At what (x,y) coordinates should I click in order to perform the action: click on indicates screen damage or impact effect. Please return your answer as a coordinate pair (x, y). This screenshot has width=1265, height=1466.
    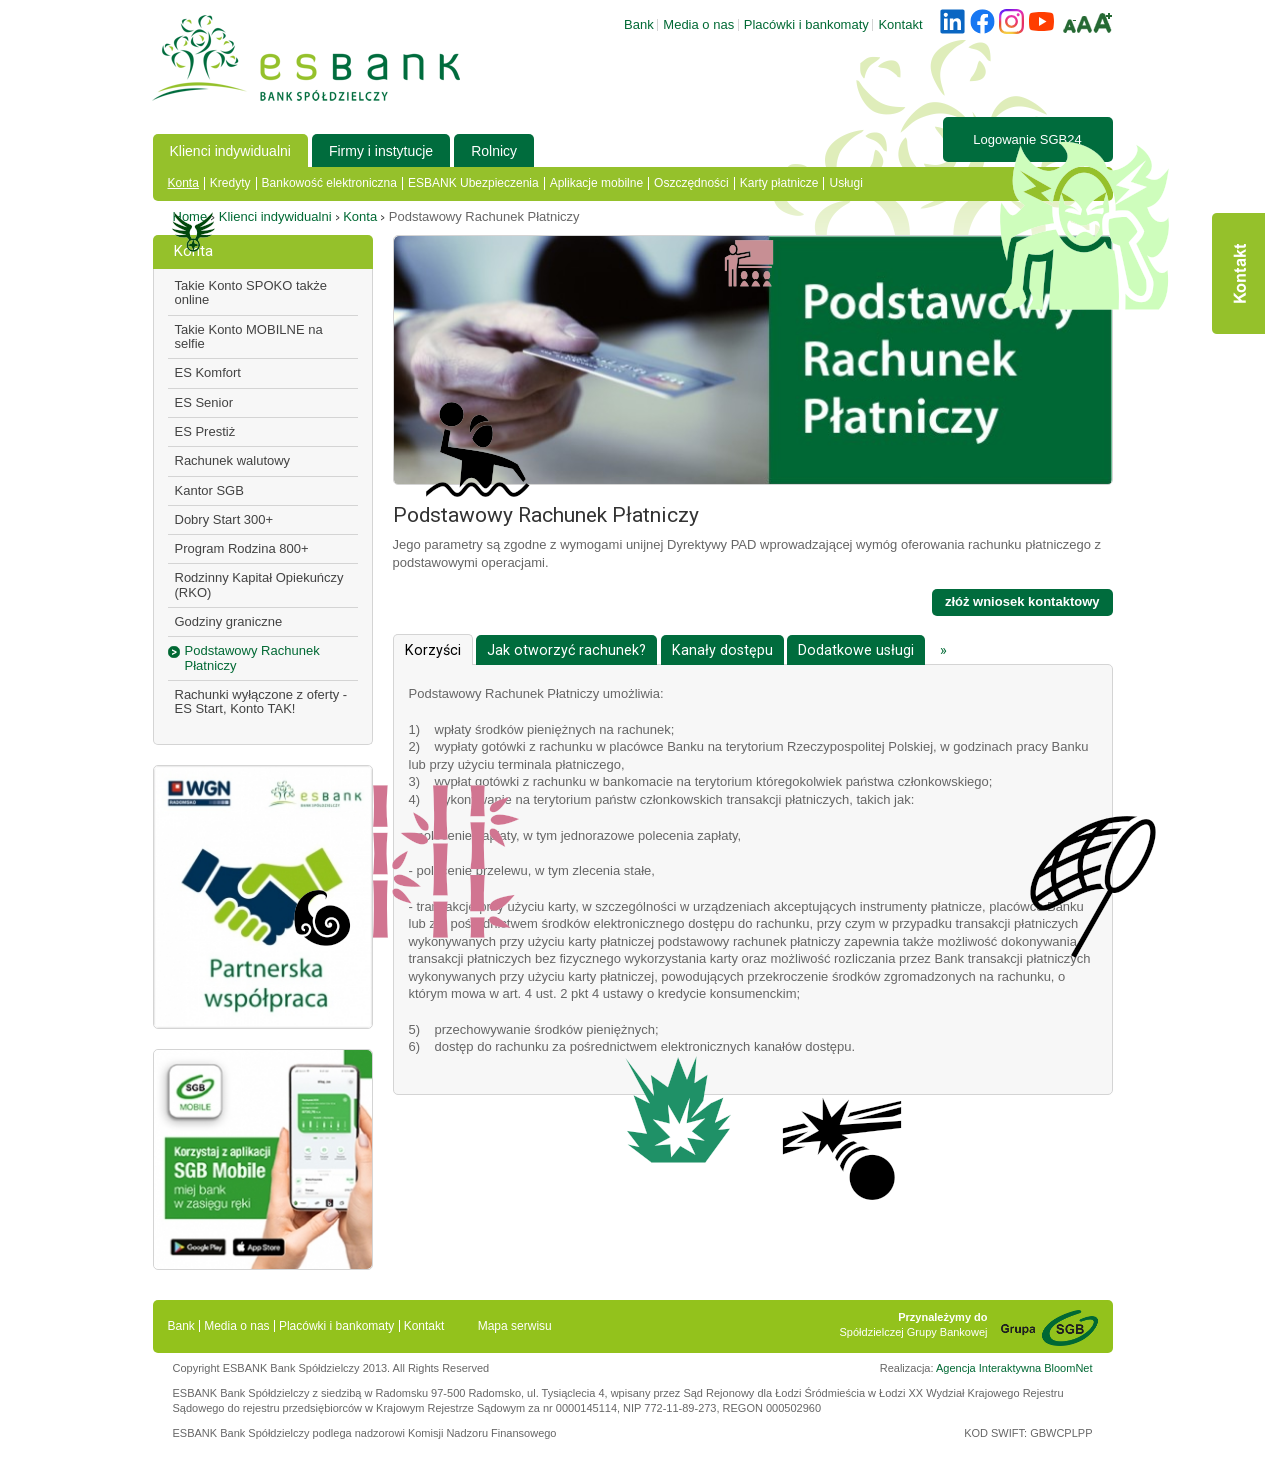
    Looking at the image, I should click on (677, 1109).